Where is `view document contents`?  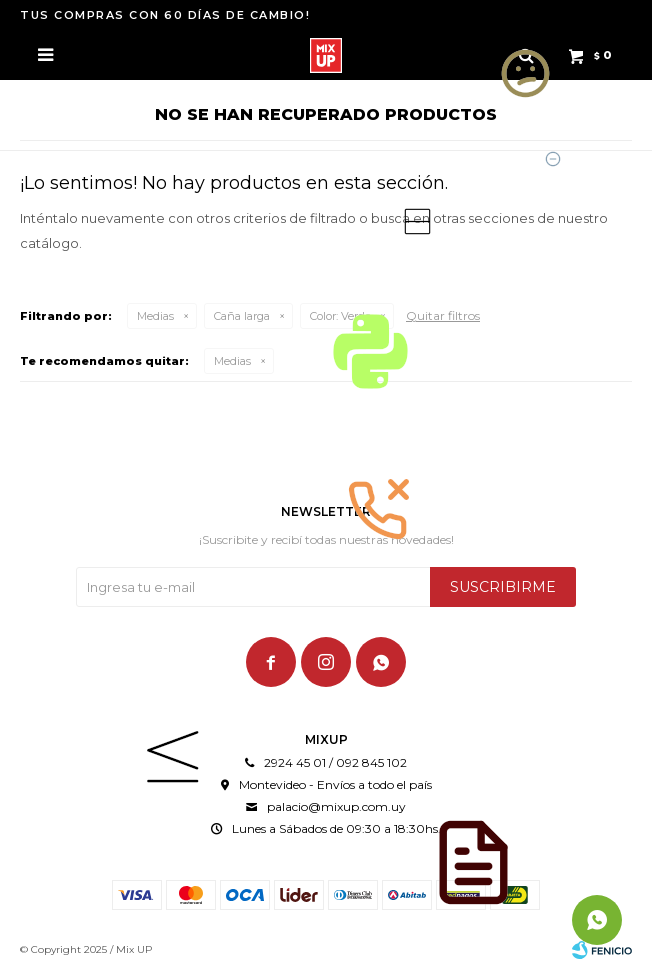 view document contents is located at coordinates (473, 862).